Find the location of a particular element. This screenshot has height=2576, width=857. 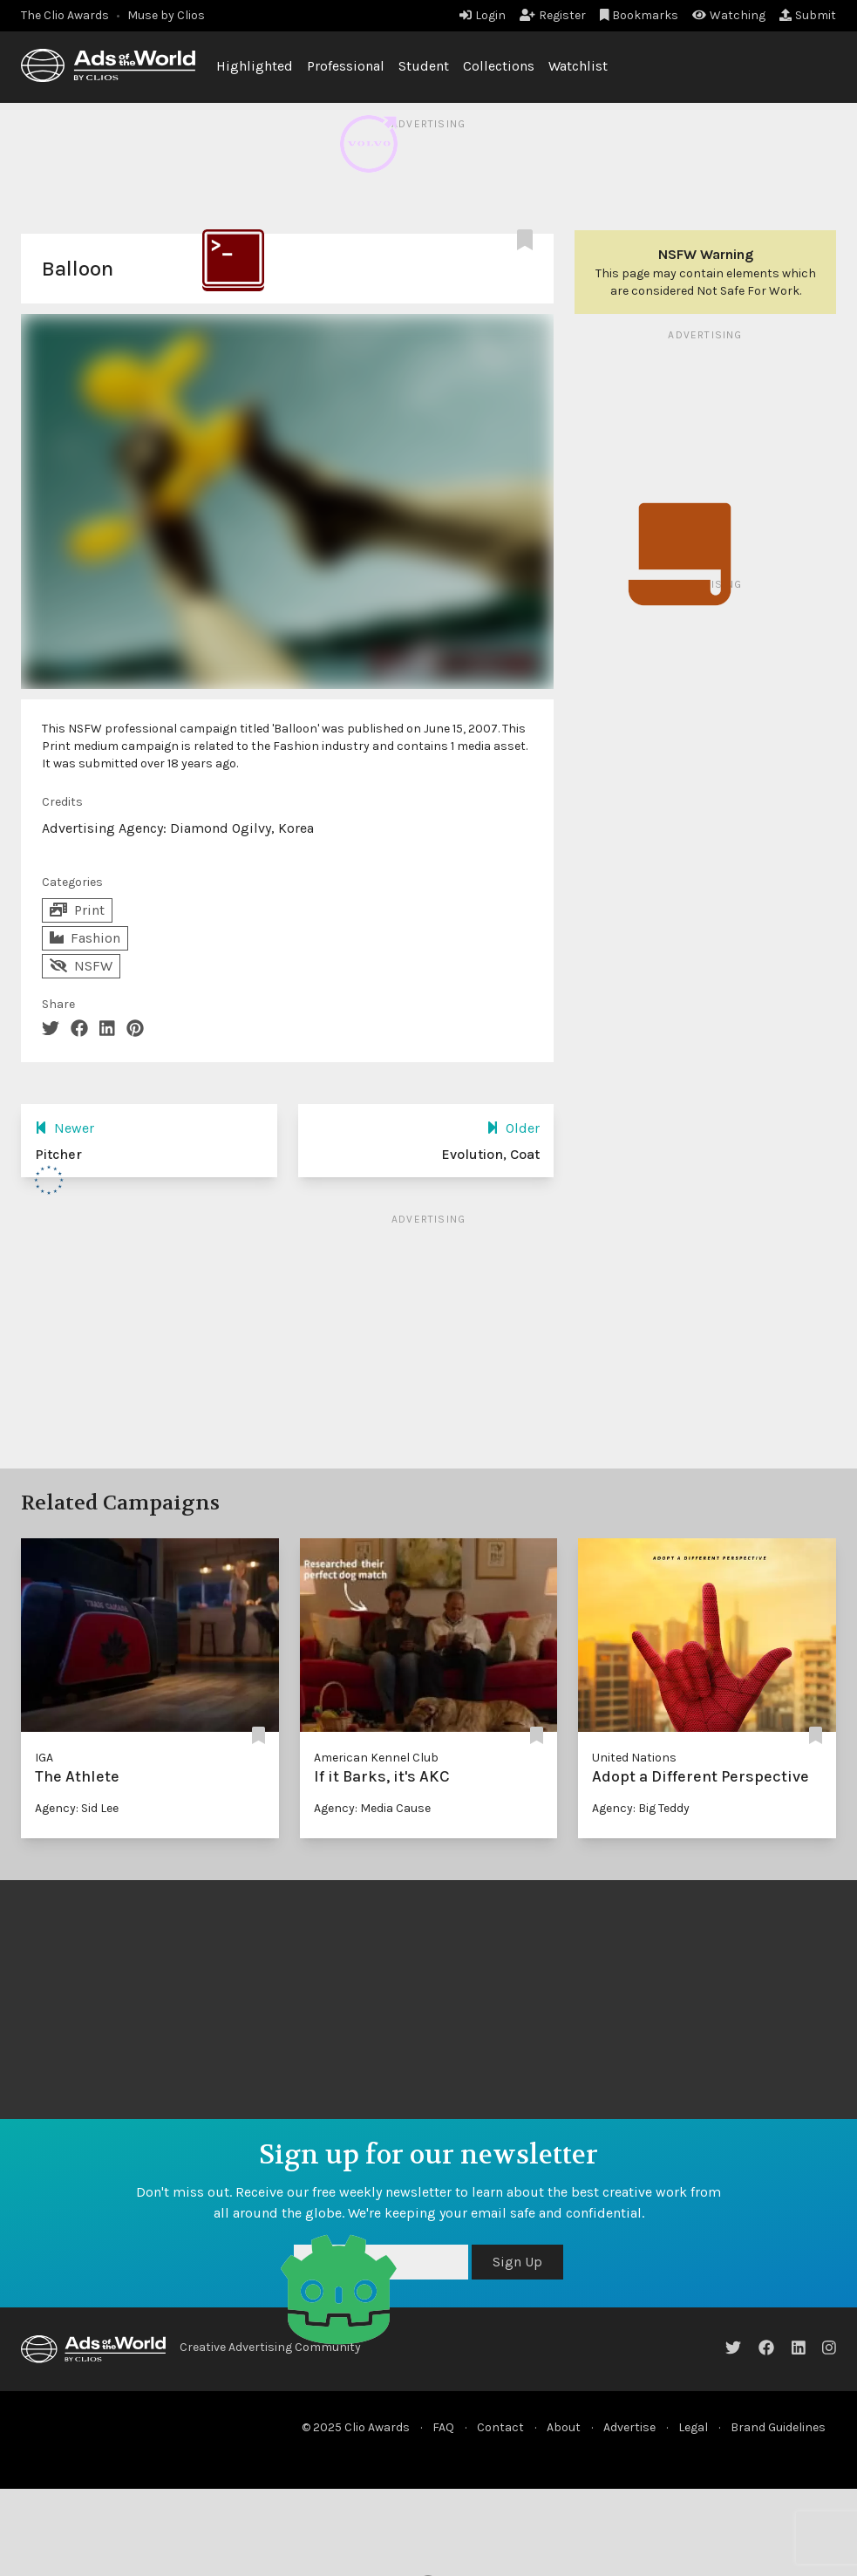

open godot engine application is located at coordinates (338, 2289).